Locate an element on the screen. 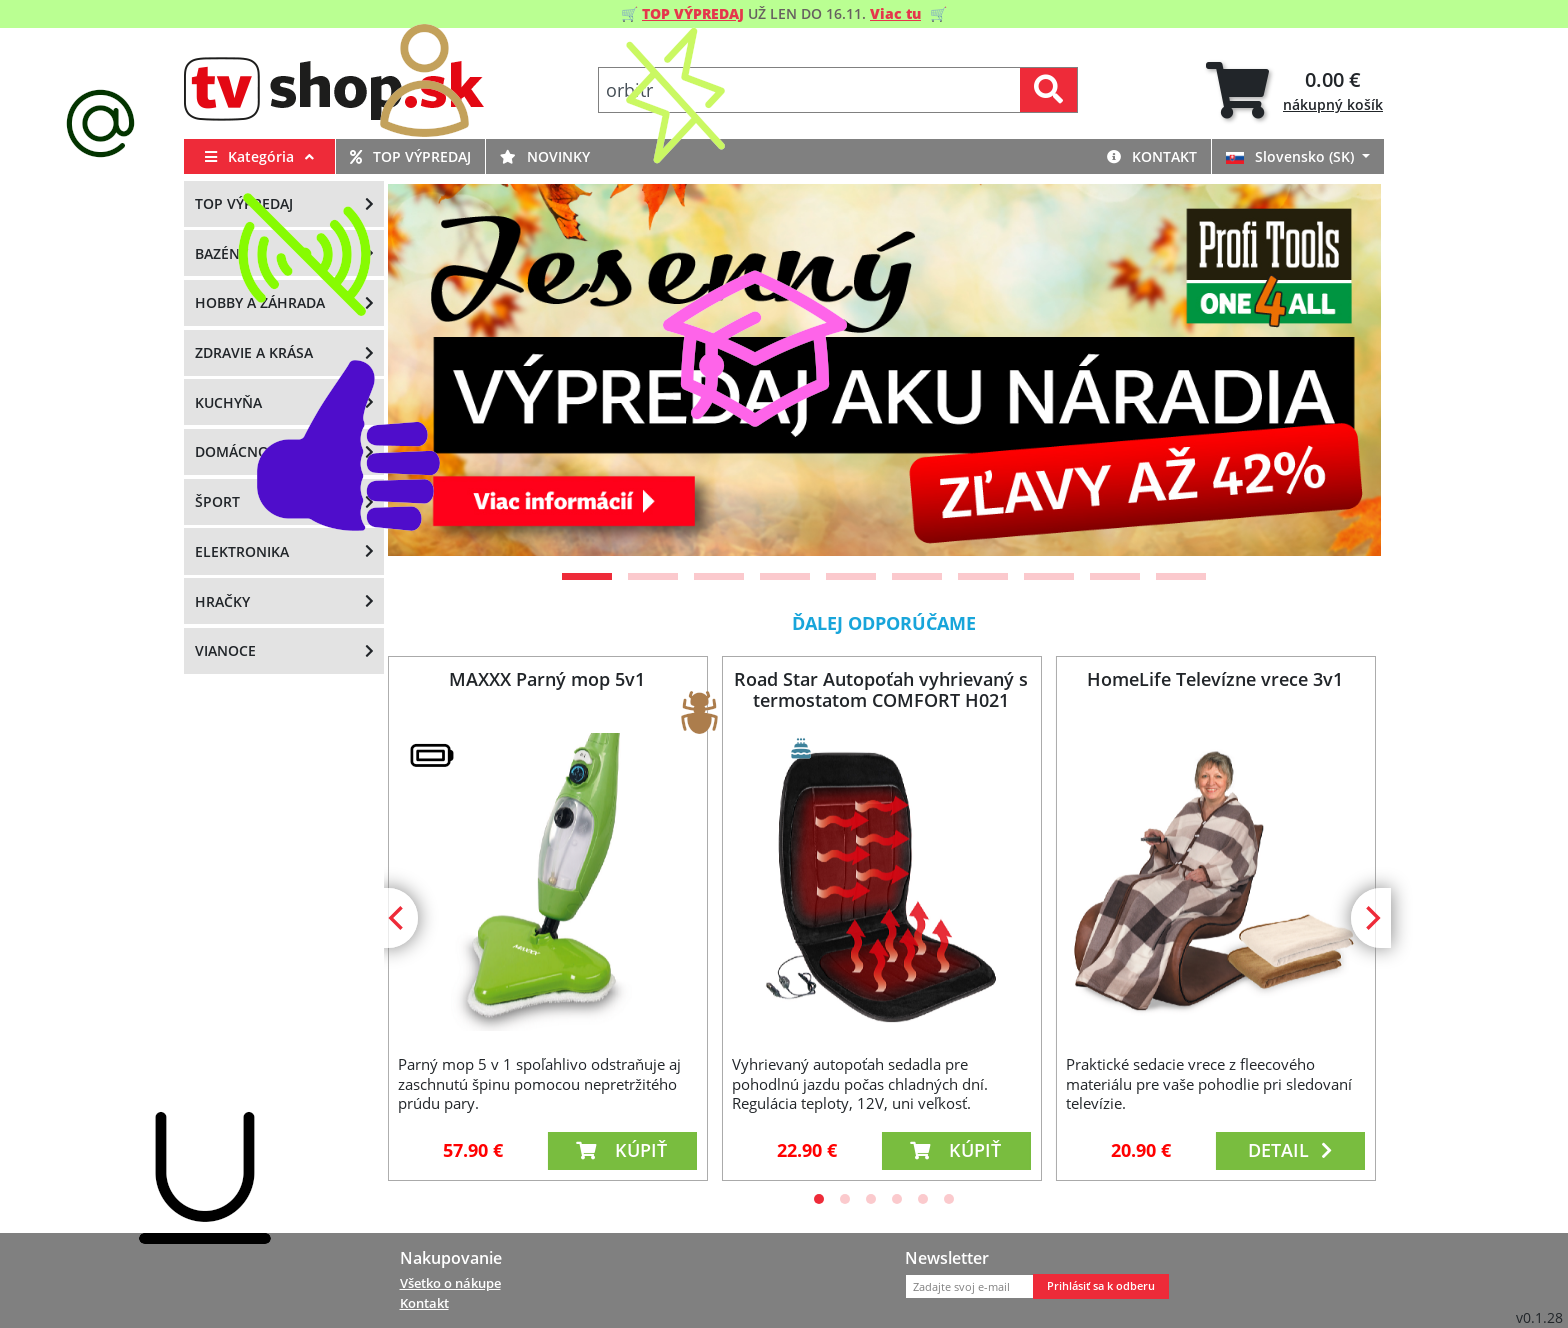 The width and height of the screenshot is (1568, 1328). disable flash or lightning mode is located at coordinates (675, 95).